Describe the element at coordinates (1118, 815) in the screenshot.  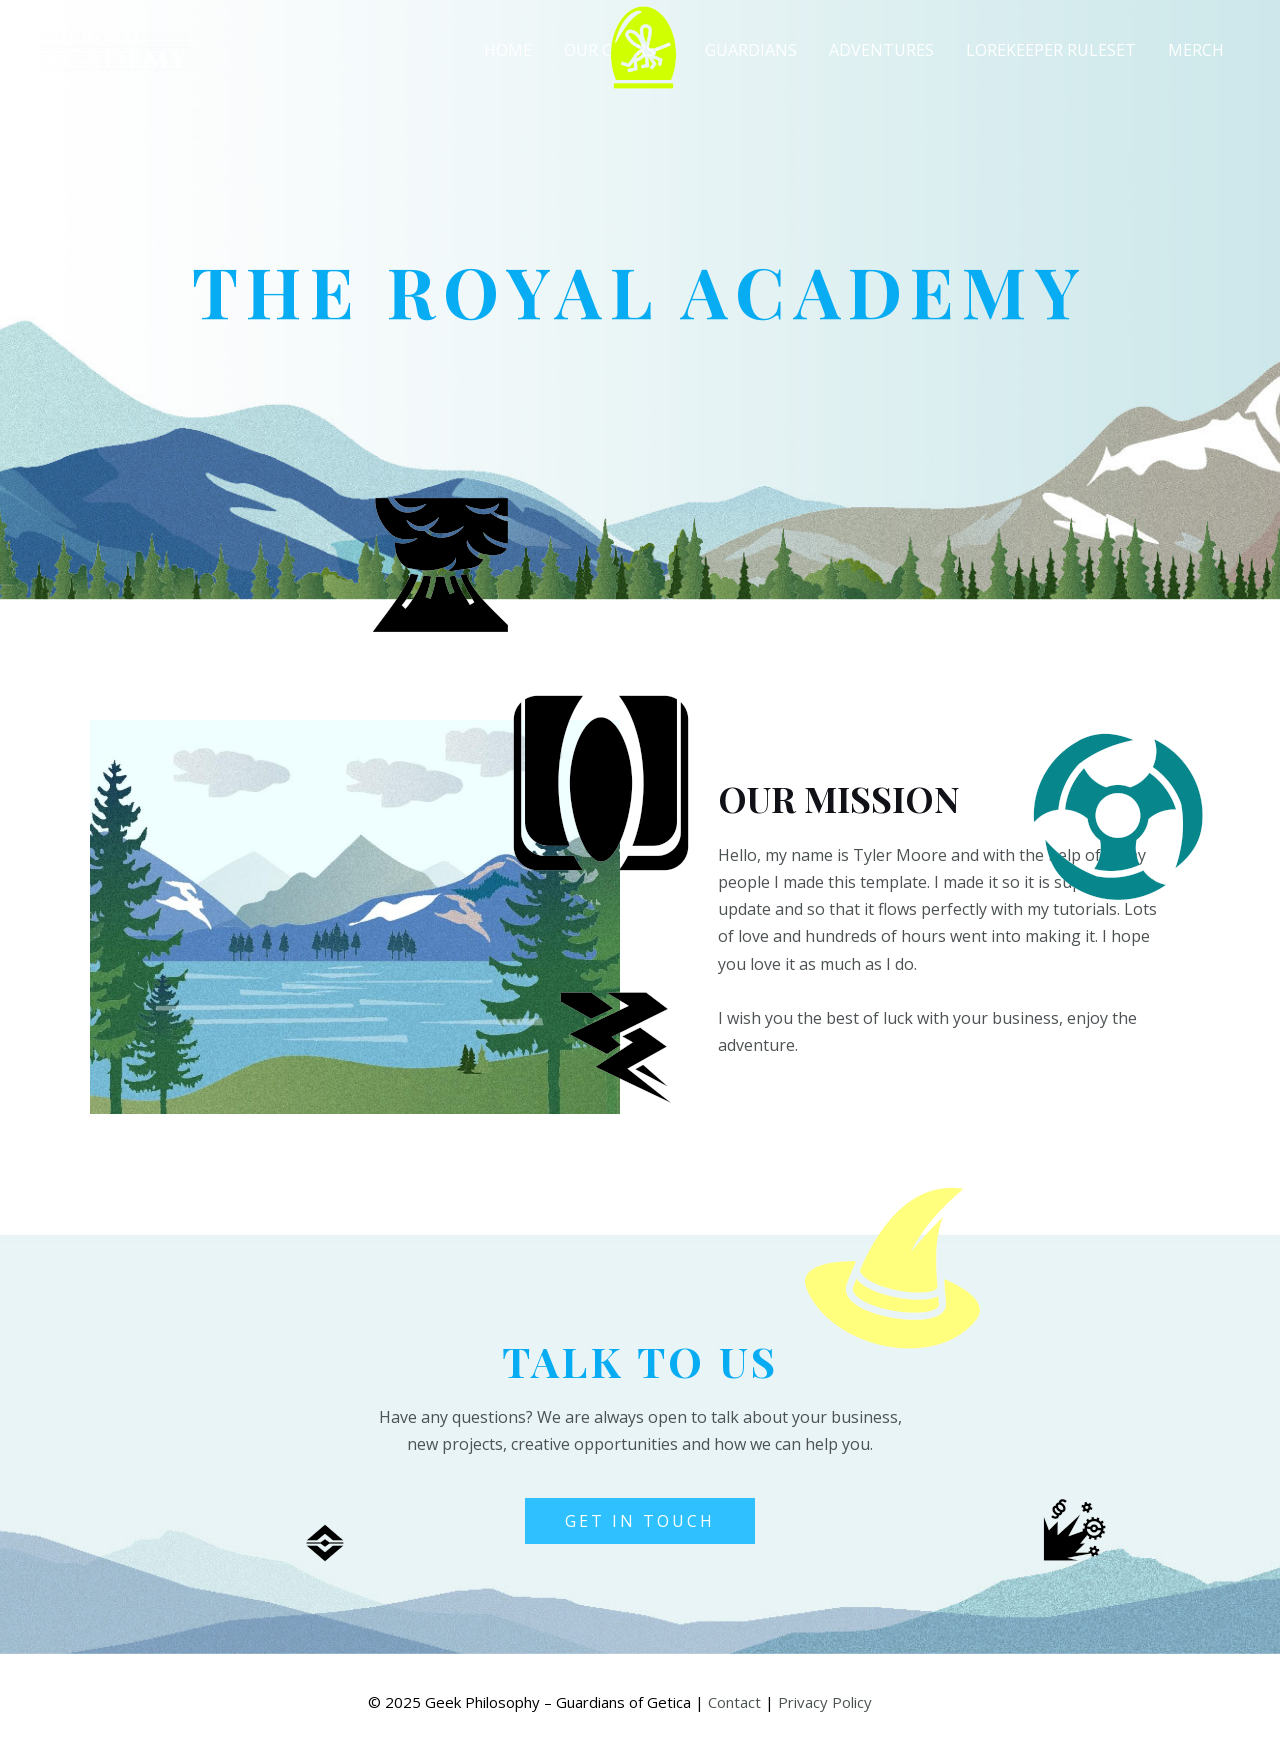
I see `throwing weapon or shuriken item in game inventory` at that location.